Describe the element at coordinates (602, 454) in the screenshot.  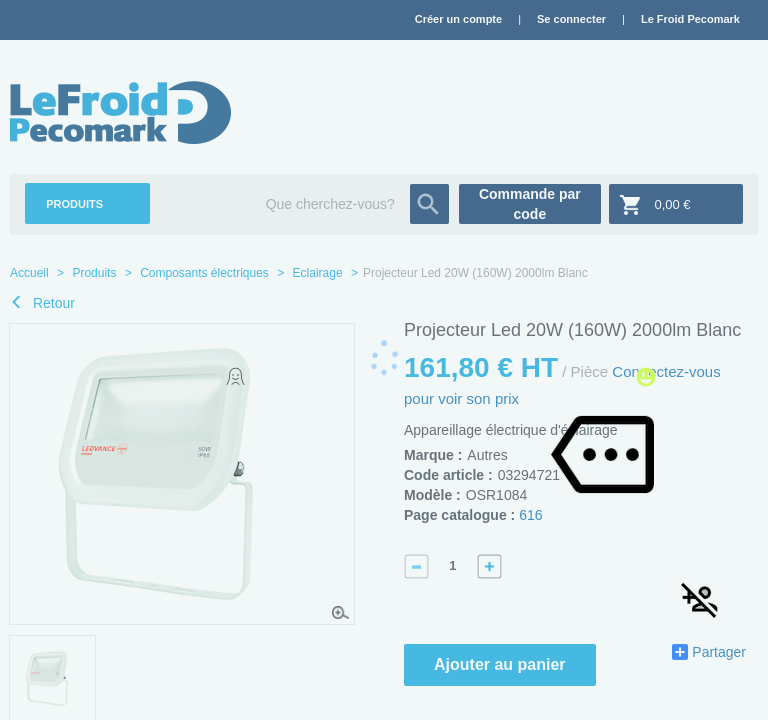
I see `view more options or actions` at that location.